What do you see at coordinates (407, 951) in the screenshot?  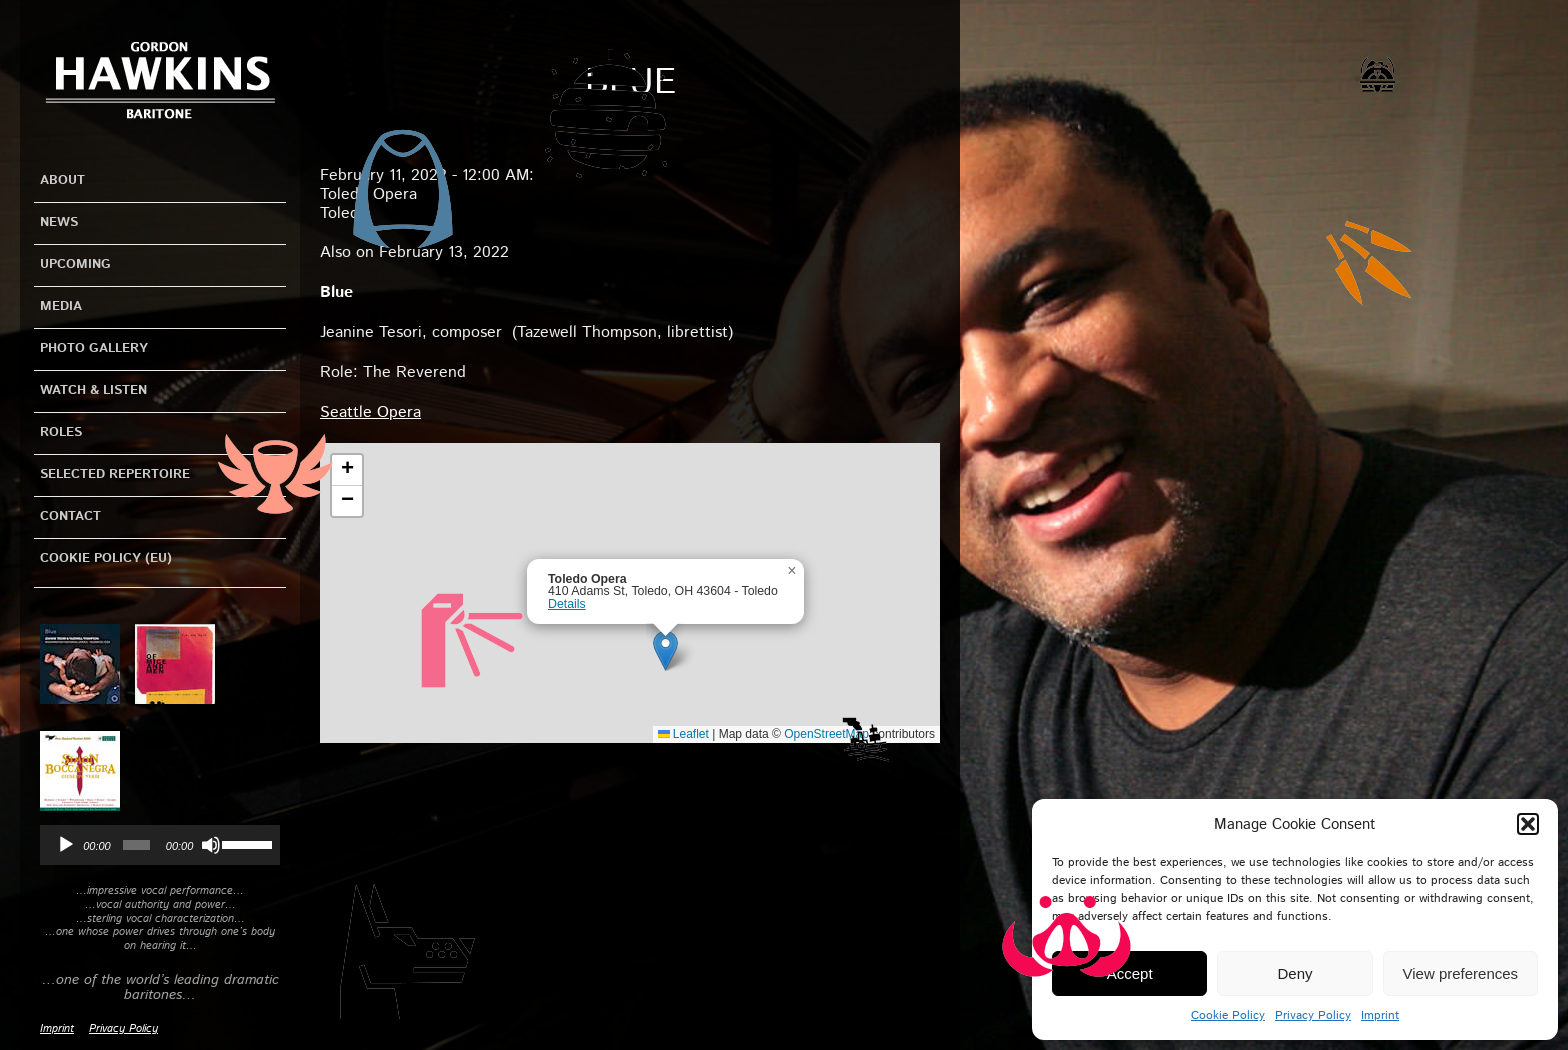 I see `select dog or hound character class` at bounding box center [407, 951].